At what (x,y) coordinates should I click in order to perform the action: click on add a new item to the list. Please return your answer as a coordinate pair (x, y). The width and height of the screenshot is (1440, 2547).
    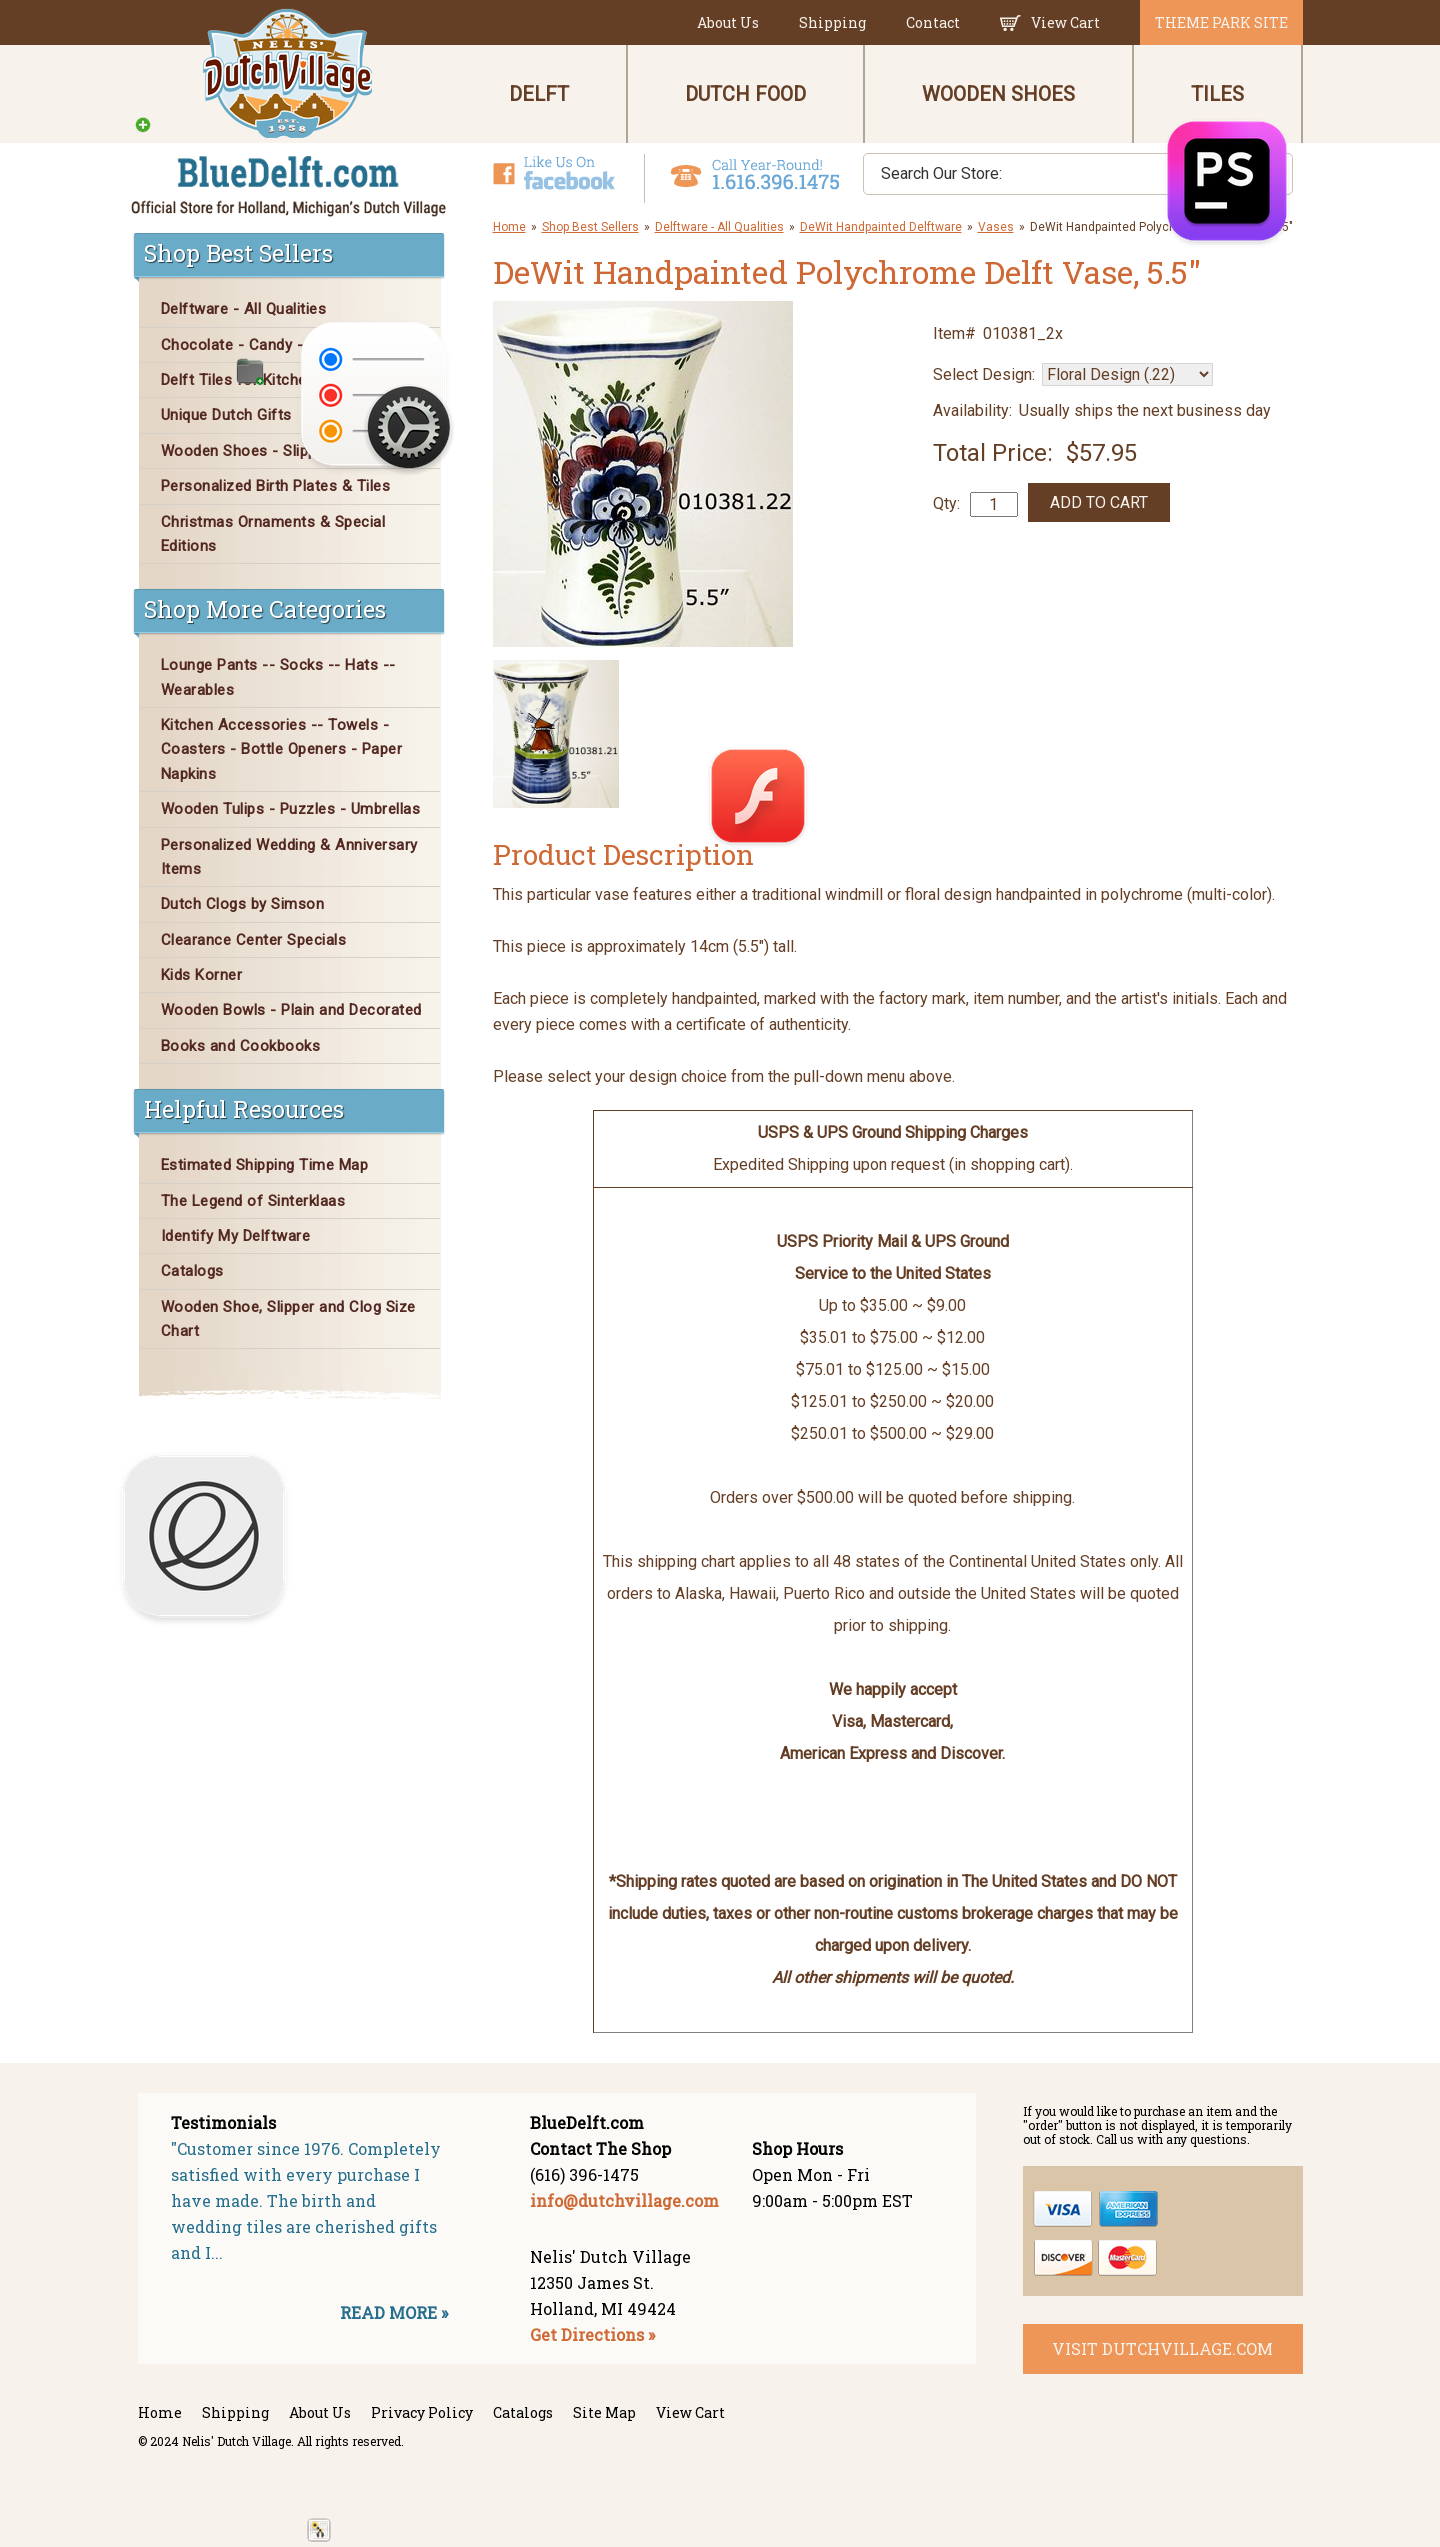
    Looking at the image, I should click on (143, 125).